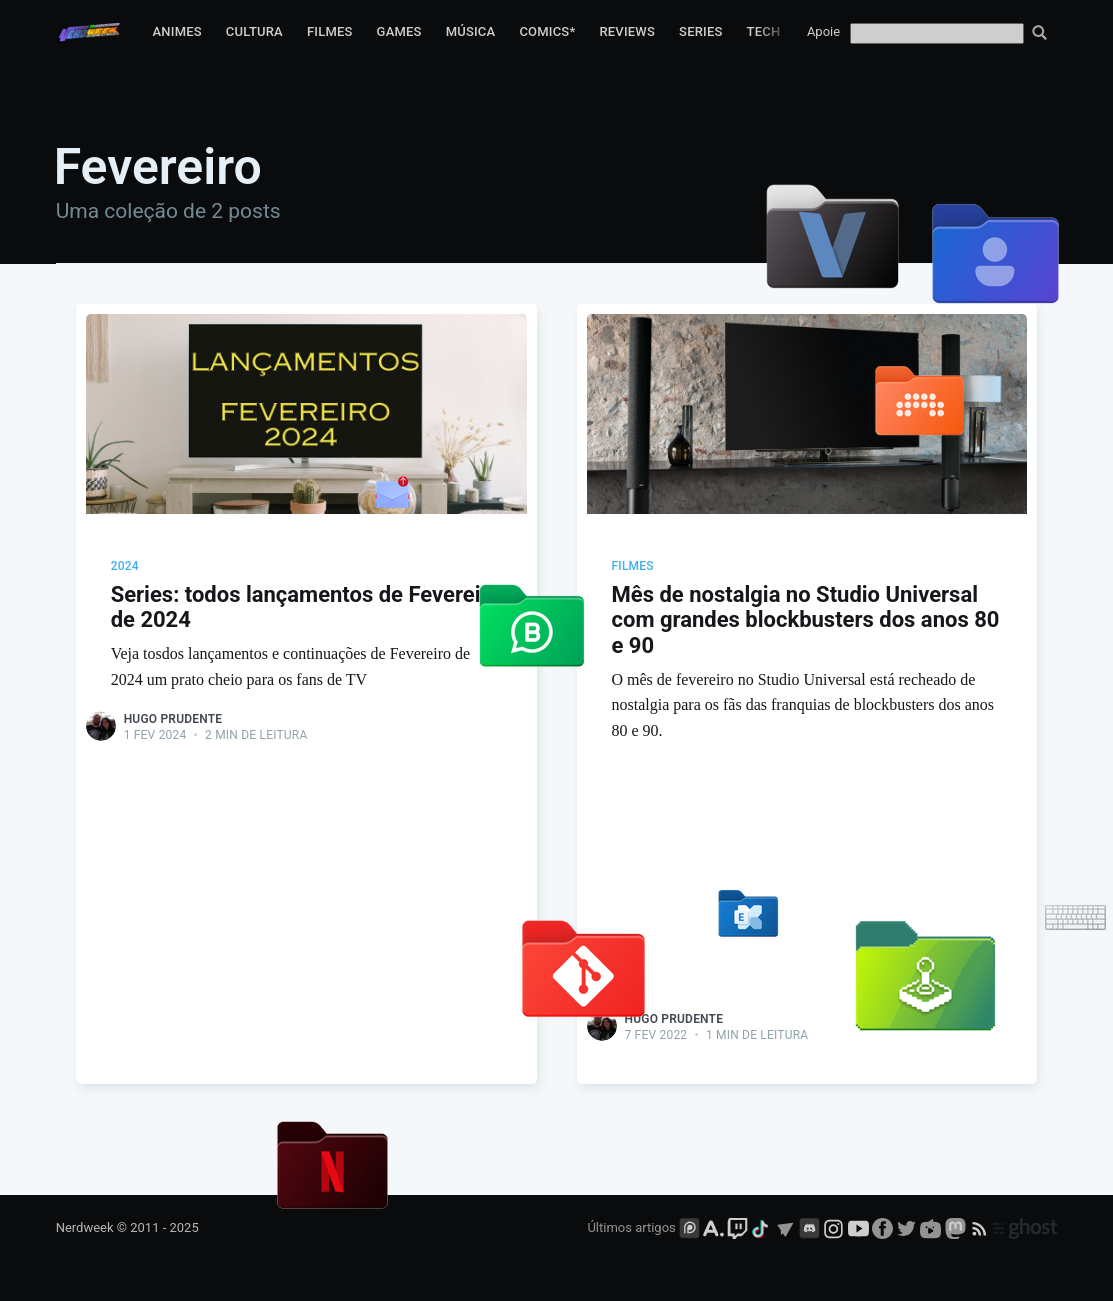  What do you see at coordinates (995, 257) in the screenshot?
I see `open user profile folder` at bounding box center [995, 257].